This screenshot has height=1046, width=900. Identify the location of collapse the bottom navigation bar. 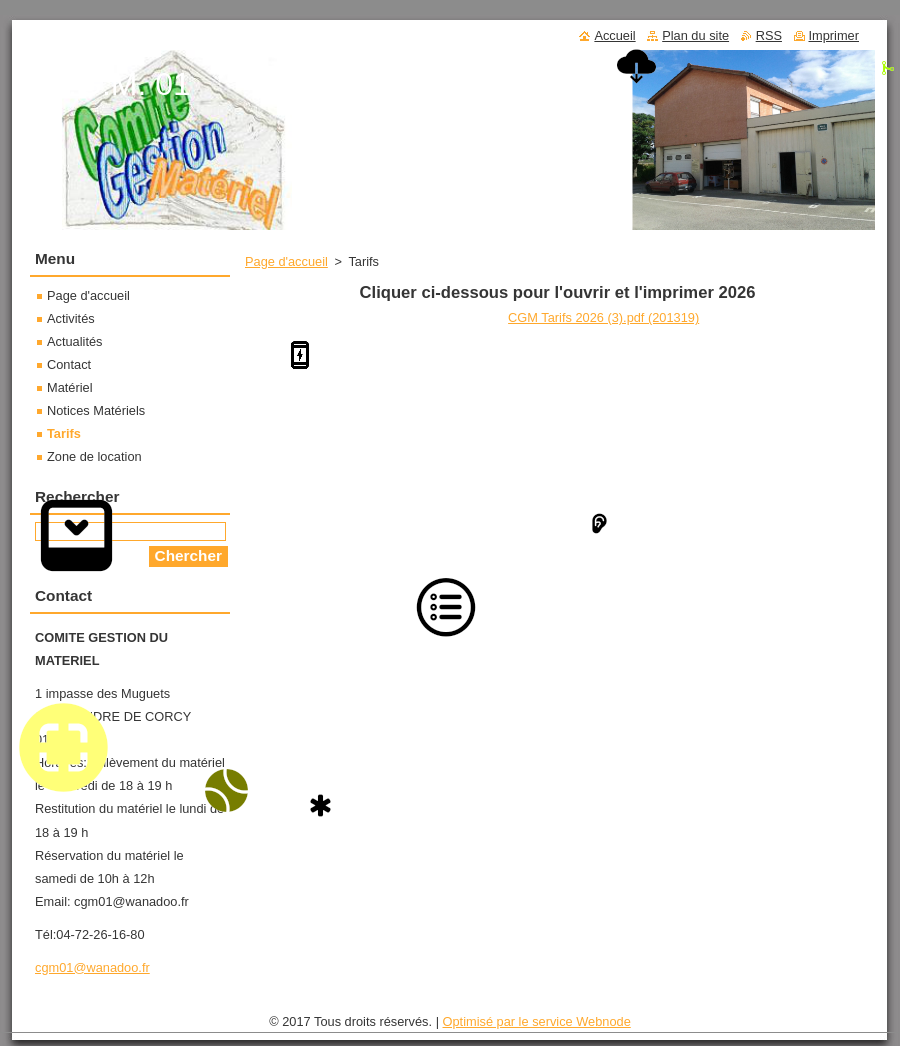
(76, 535).